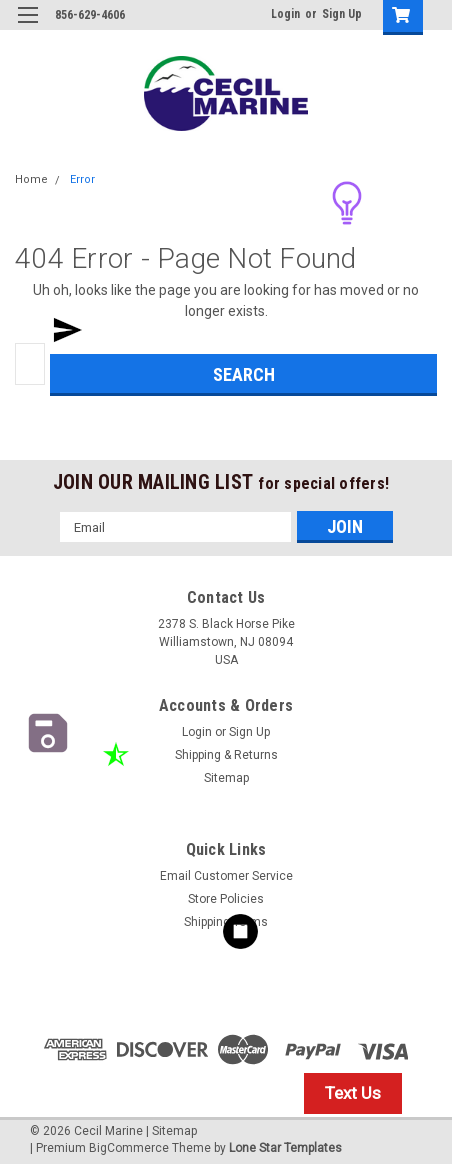  Describe the element at coordinates (48, 733) in the screenshot. I see `save current file or document` at that location.